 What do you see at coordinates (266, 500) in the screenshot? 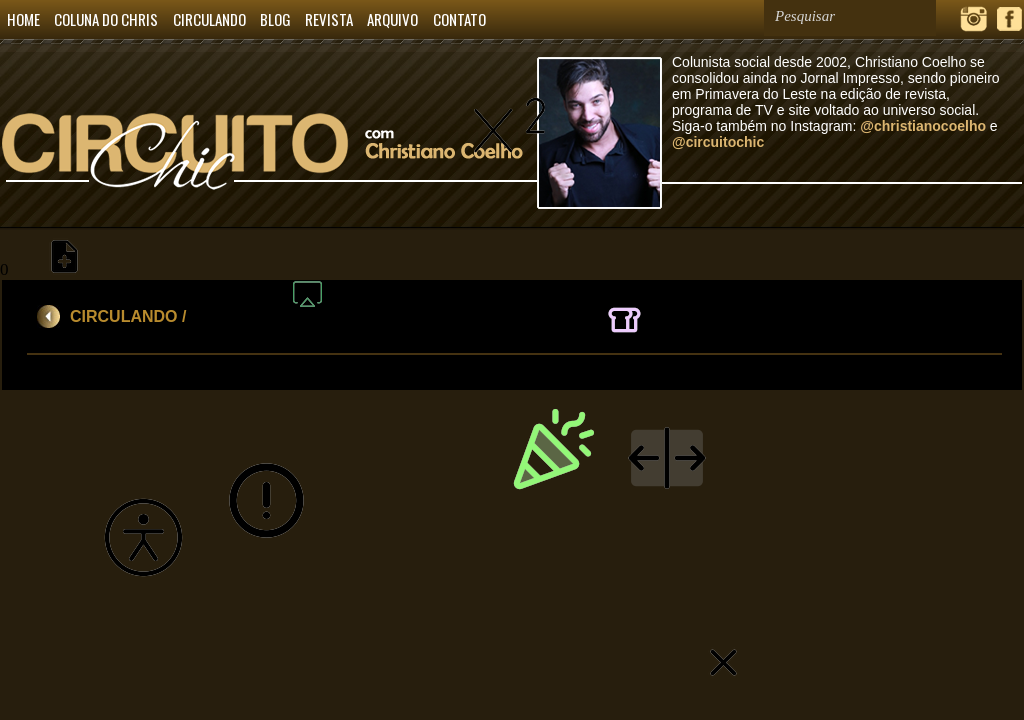
I see `indicates a warning or alert status` at bounding box center [266, 500].